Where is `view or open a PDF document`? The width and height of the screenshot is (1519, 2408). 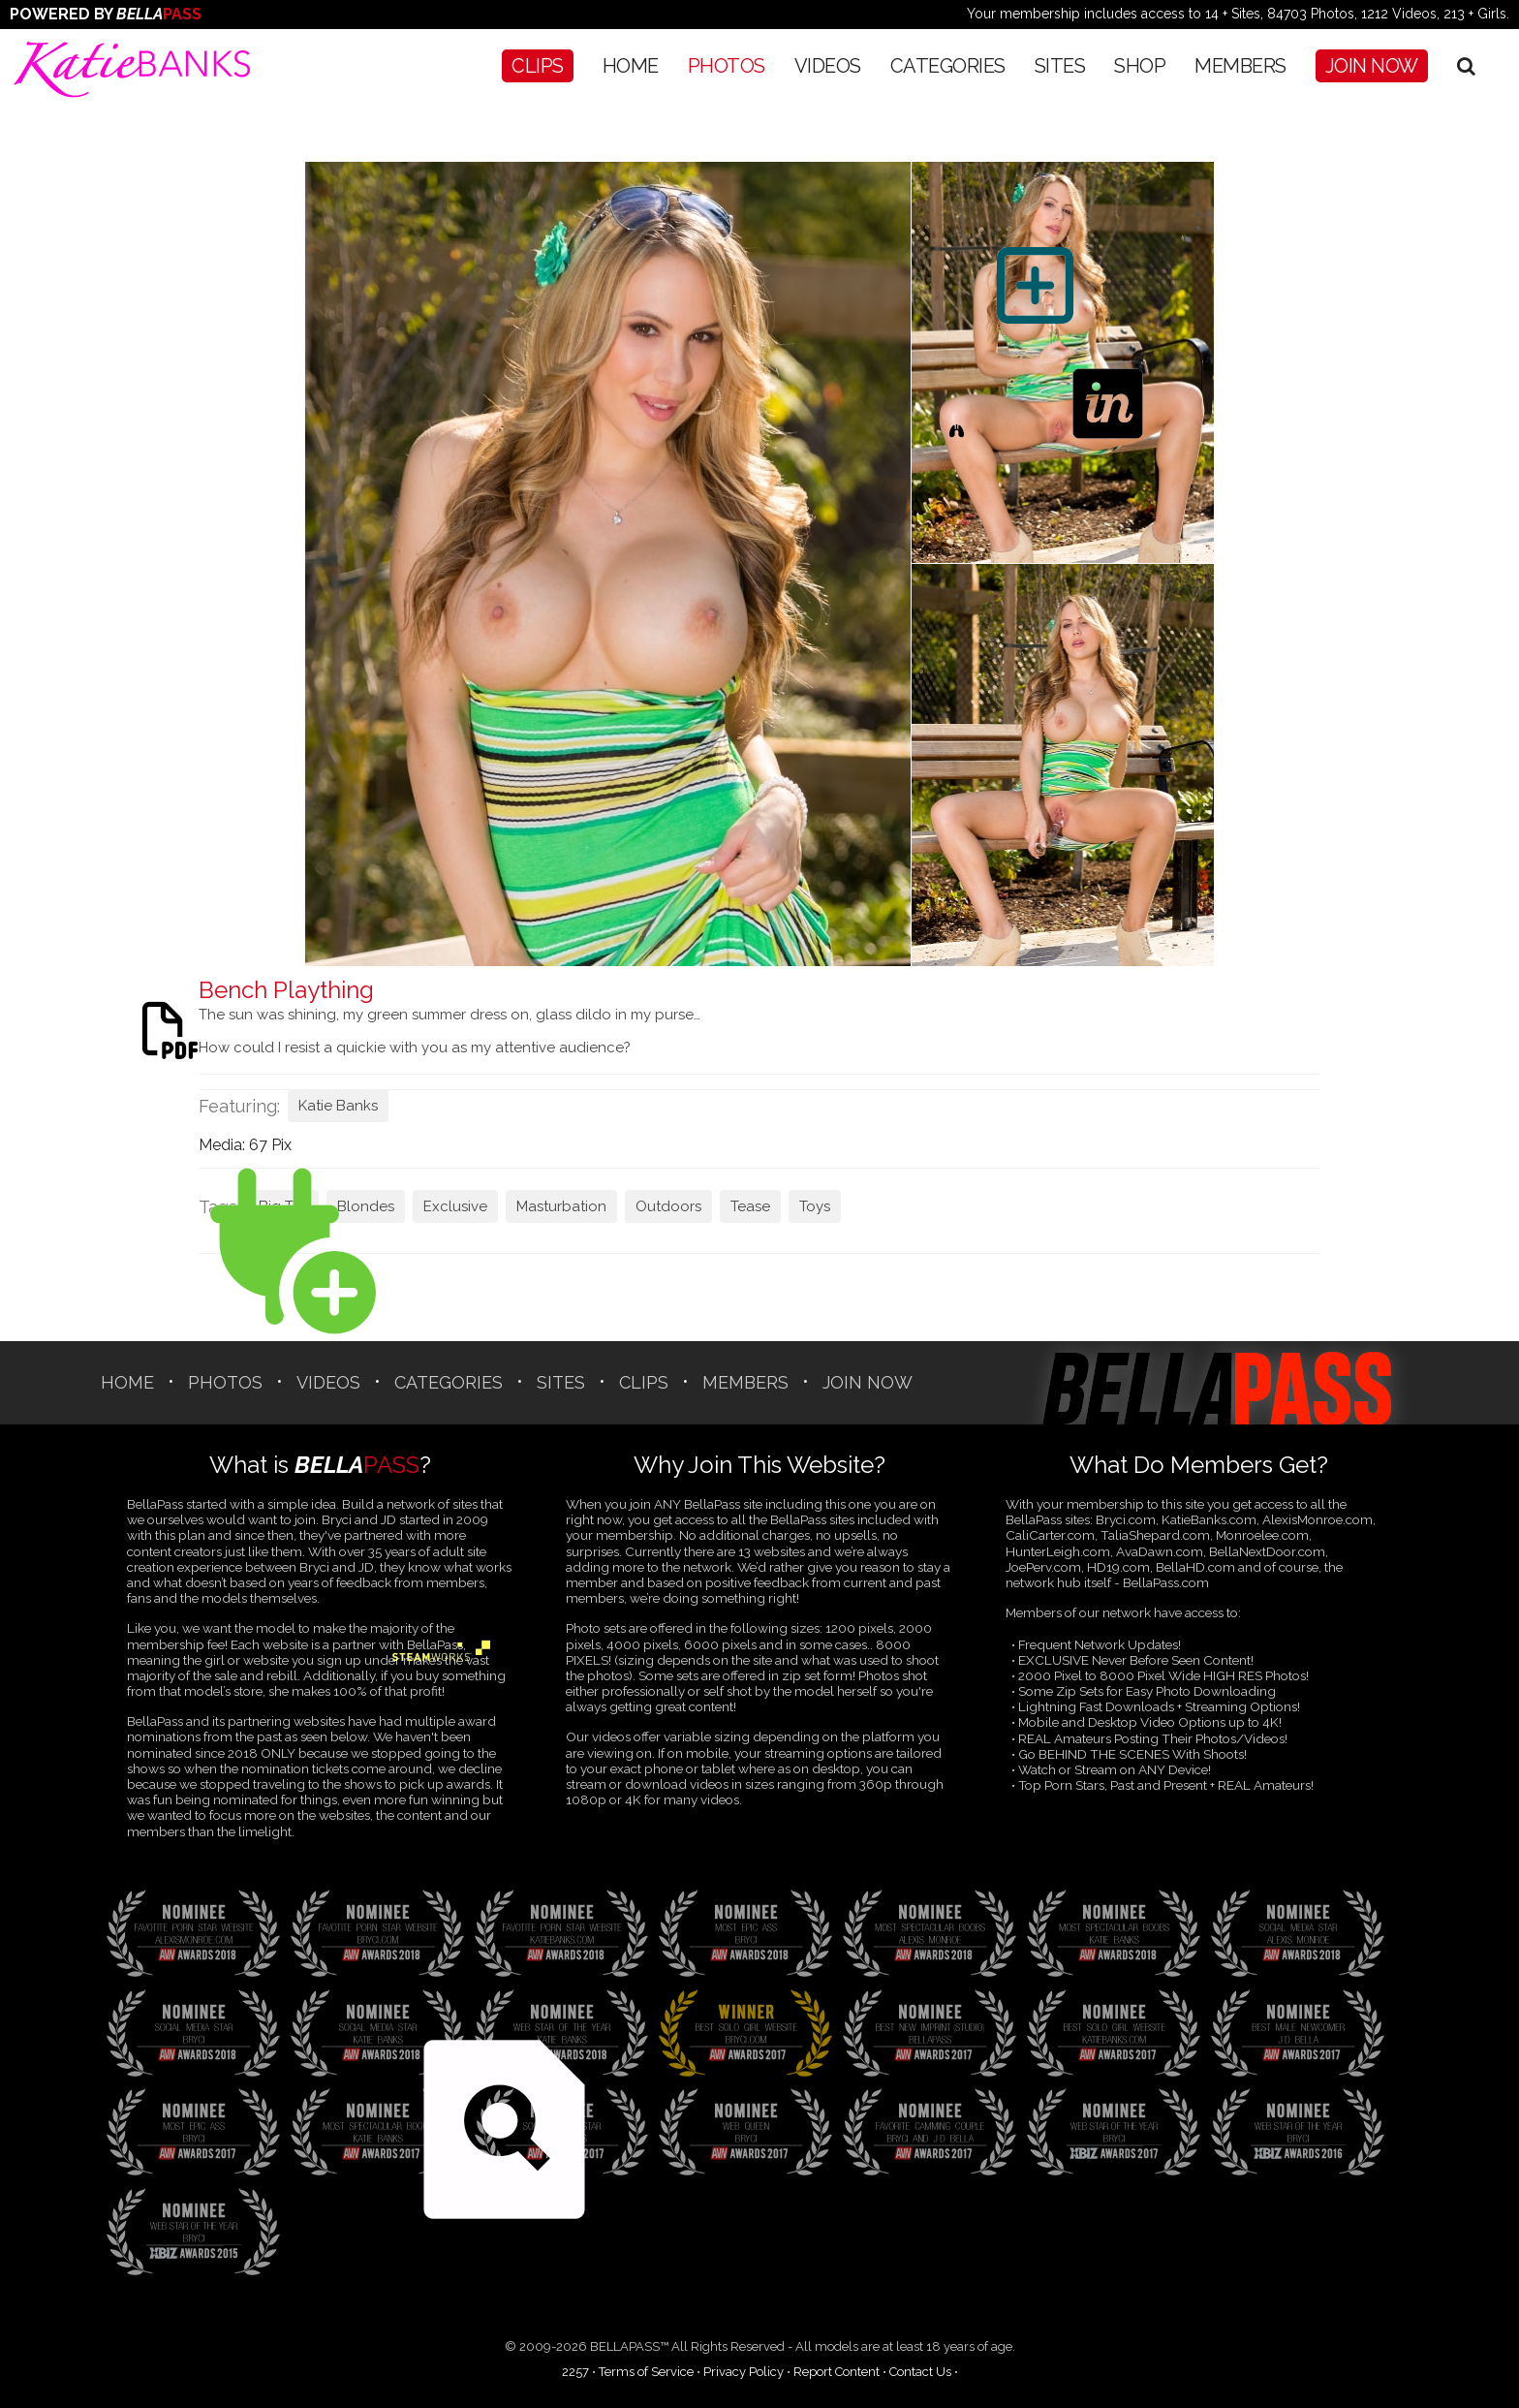 view or open a PDF document is located at coordinates (169, 1028).